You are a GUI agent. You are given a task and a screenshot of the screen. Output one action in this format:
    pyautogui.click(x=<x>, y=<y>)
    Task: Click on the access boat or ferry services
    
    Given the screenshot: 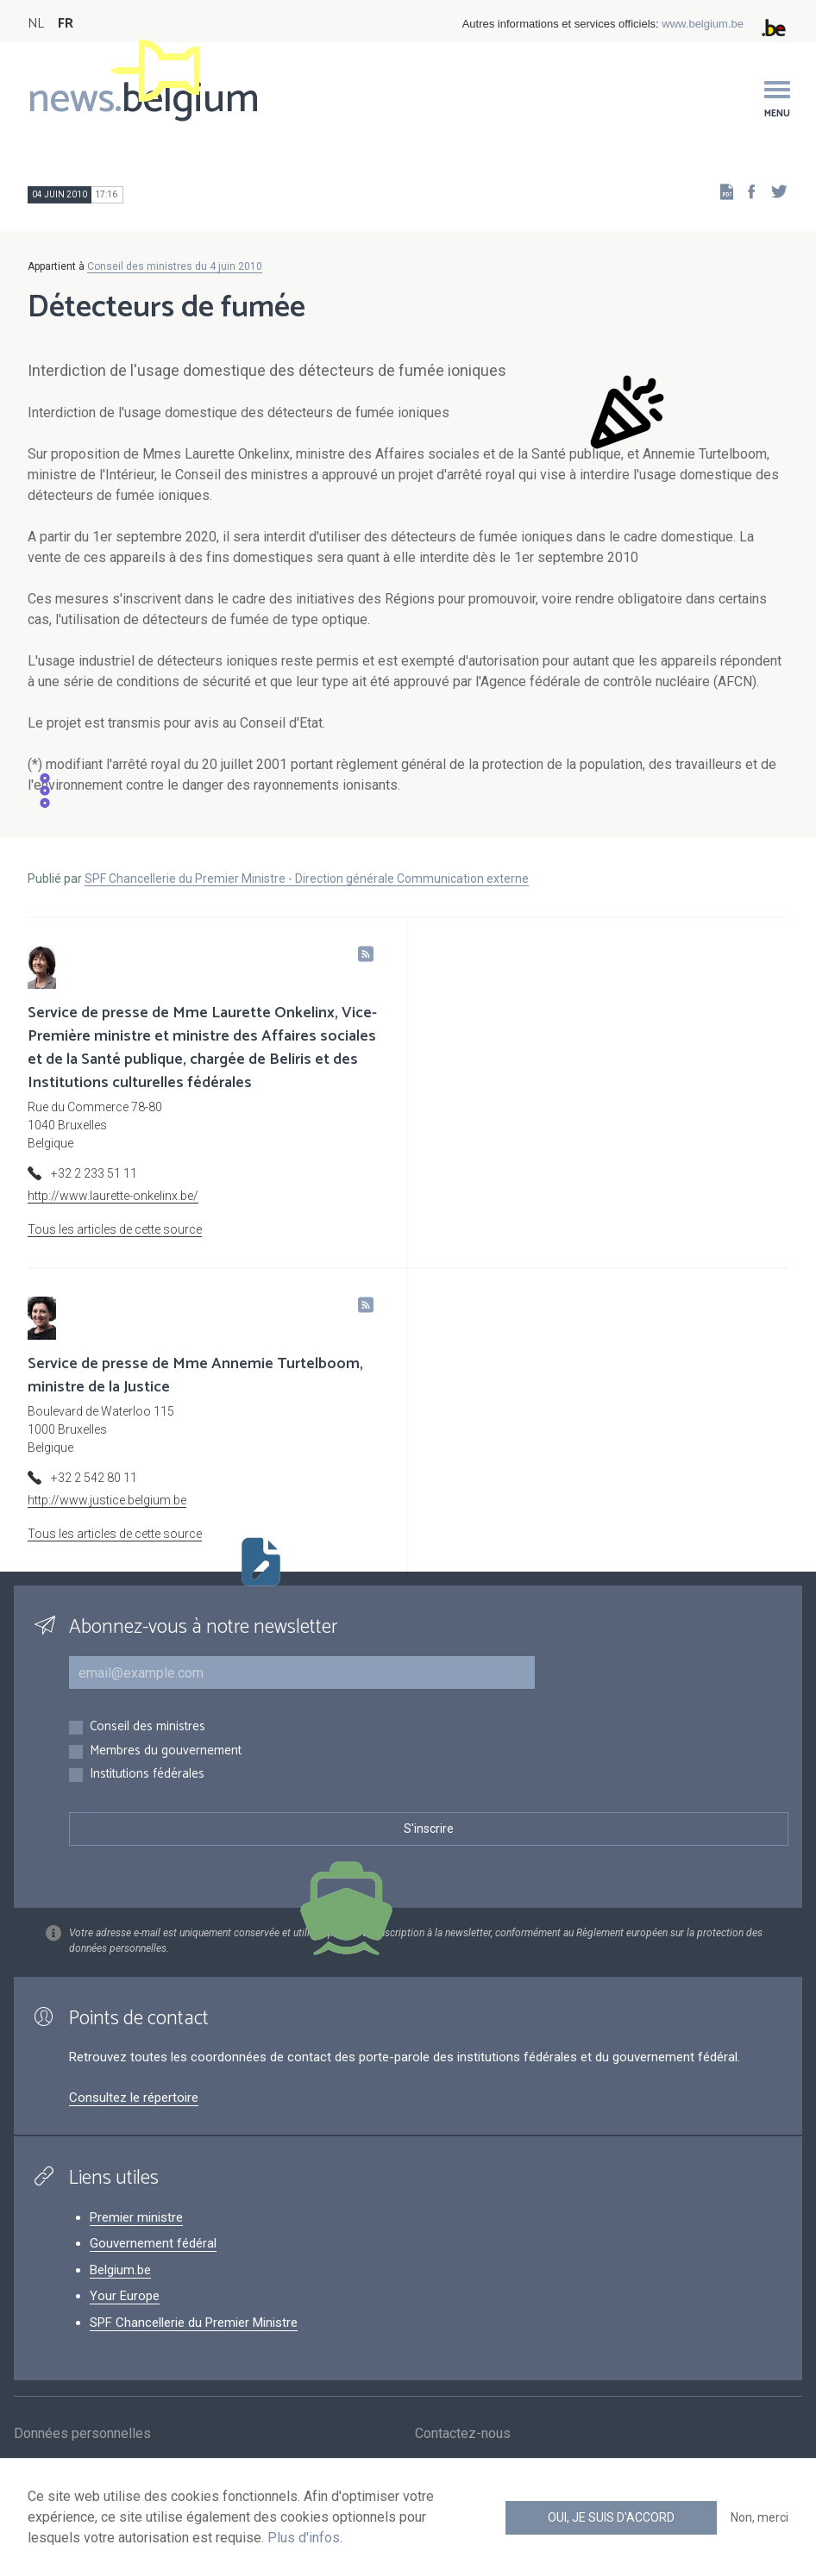 What is the action you would take?
    pyautogui.click(x=346, y=1909)
    